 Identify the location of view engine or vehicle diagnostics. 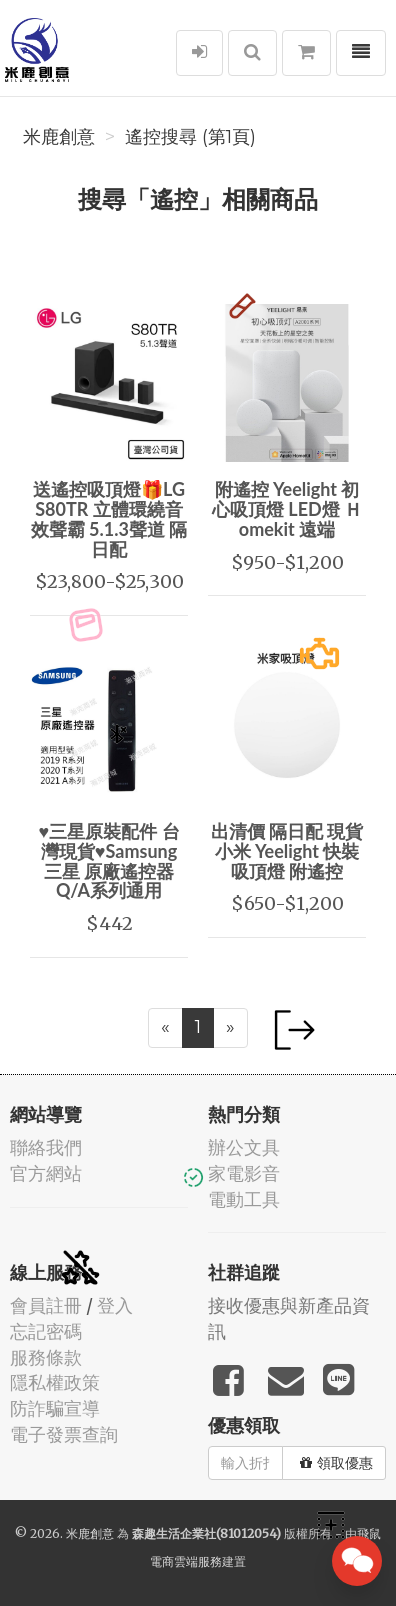
(319, 653).